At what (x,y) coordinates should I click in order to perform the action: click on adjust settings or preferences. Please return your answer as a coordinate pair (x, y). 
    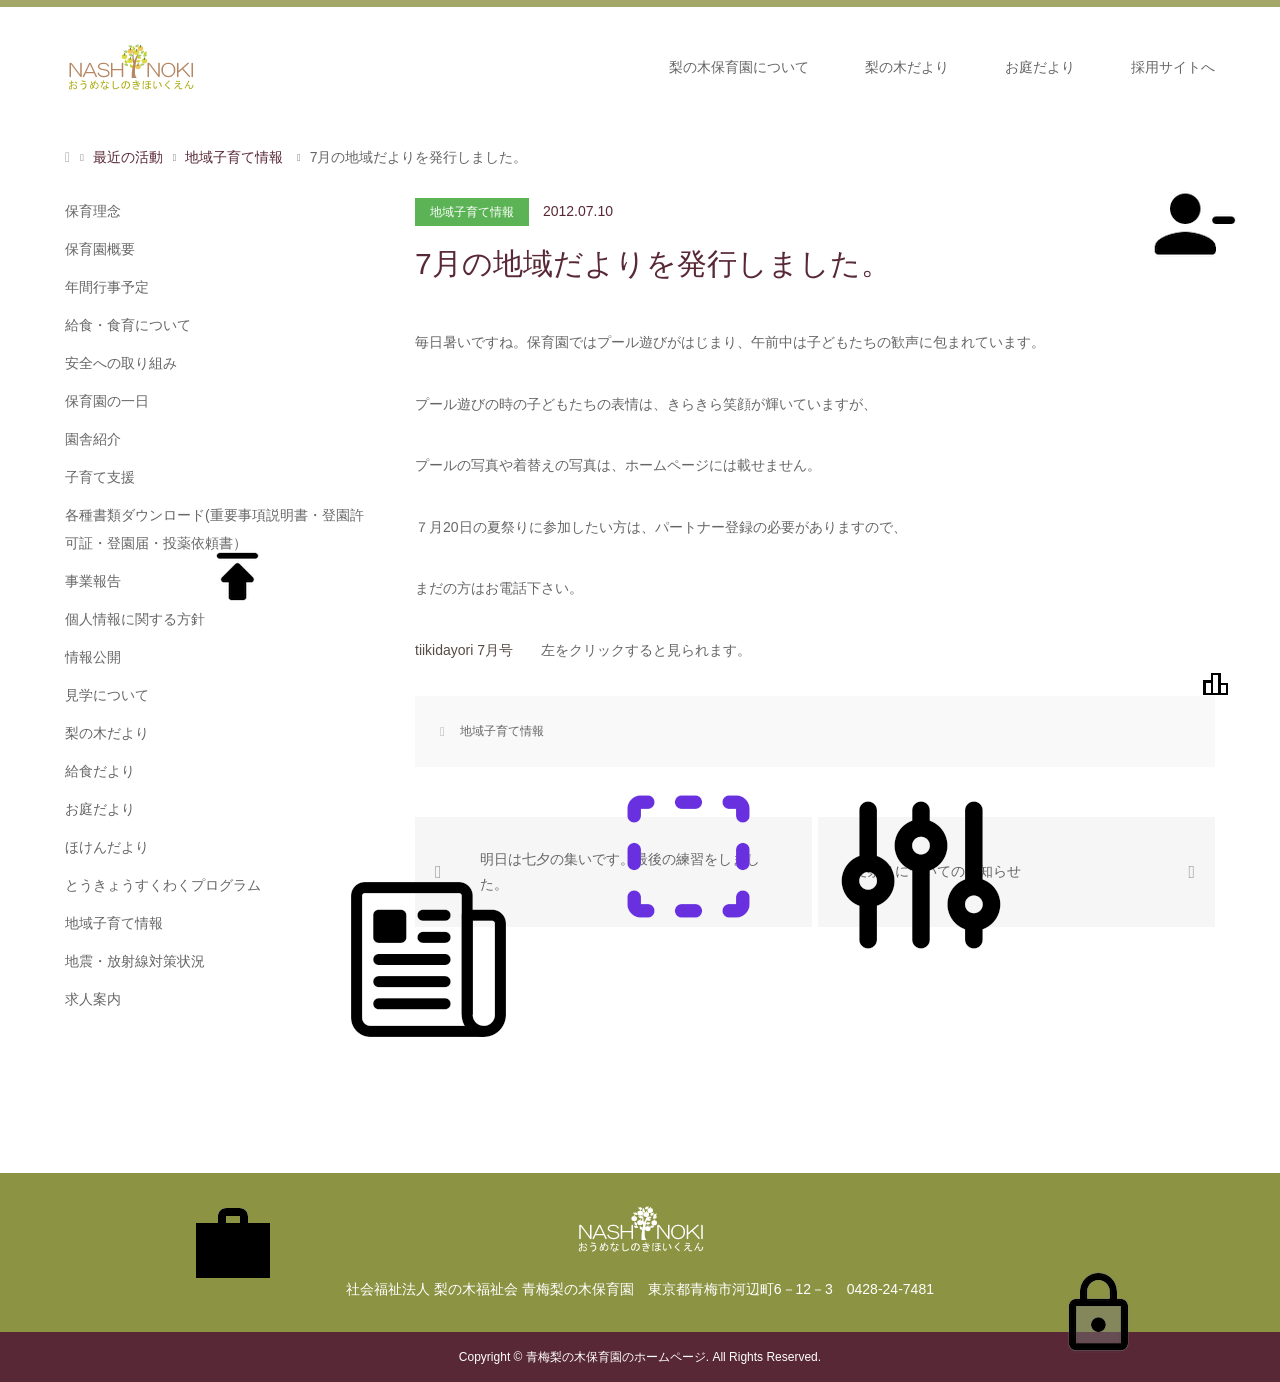
    Looking at the image, I should click on (921, 875).